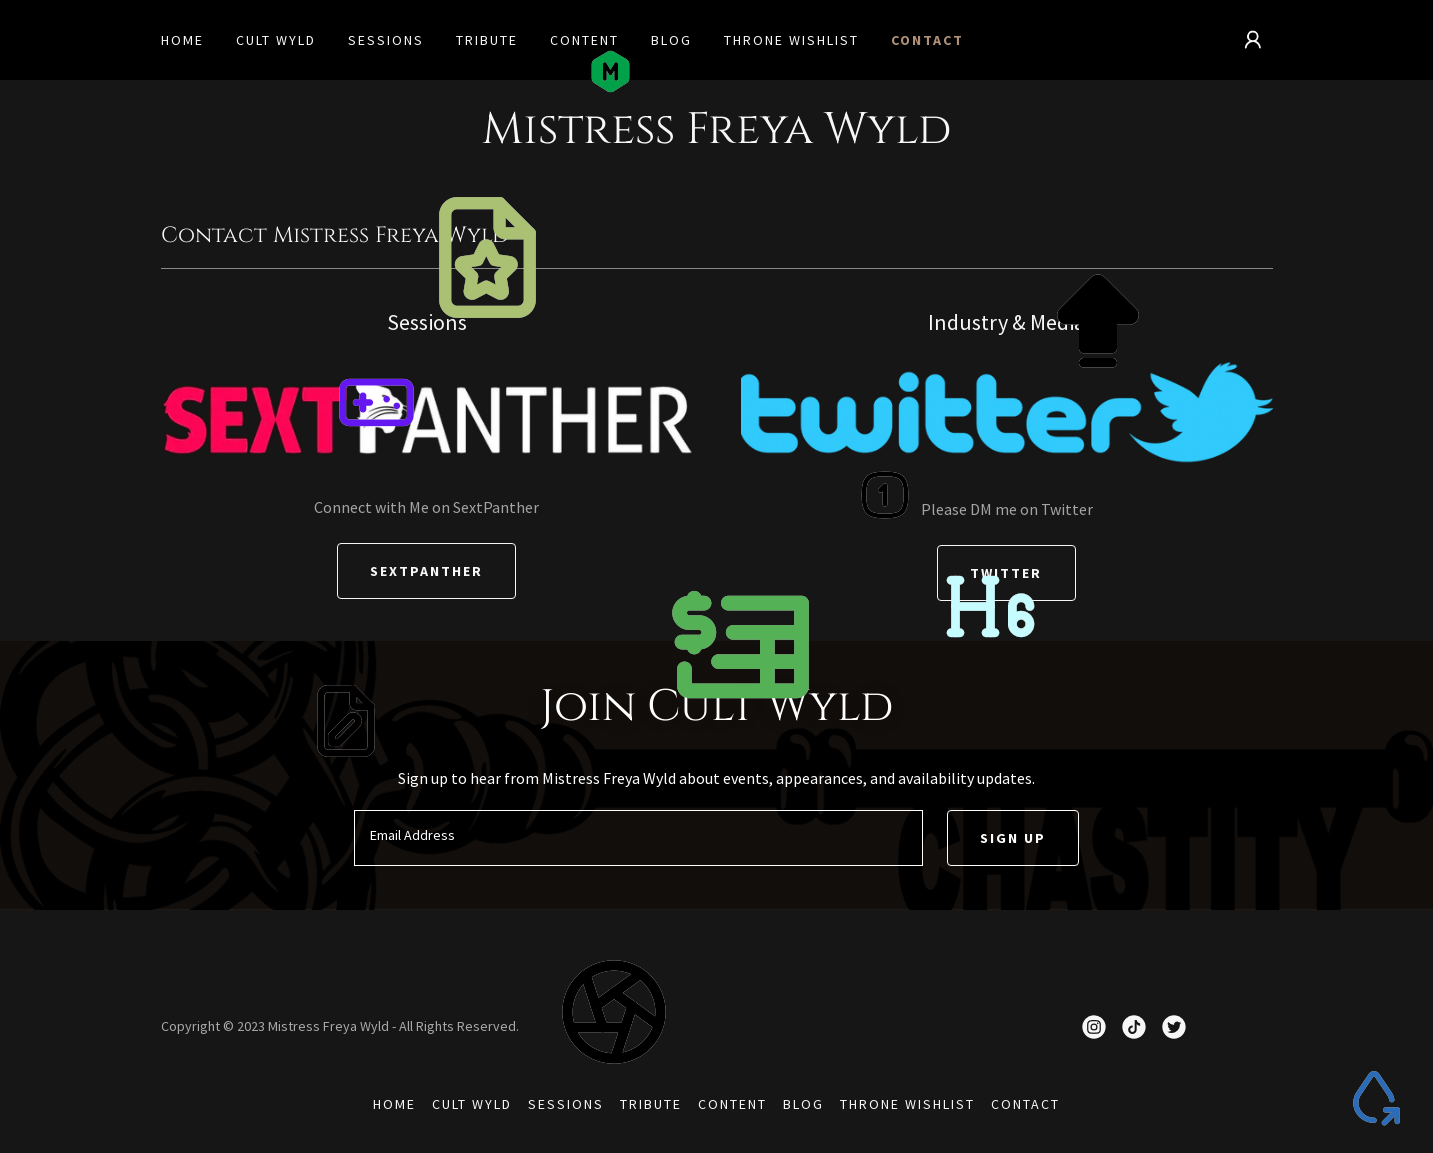 This screenshot has height=1153, width=1433. Describe the element at coordinates (743, 647) in the screenshot. I see `view invoice or billing details` at that location.